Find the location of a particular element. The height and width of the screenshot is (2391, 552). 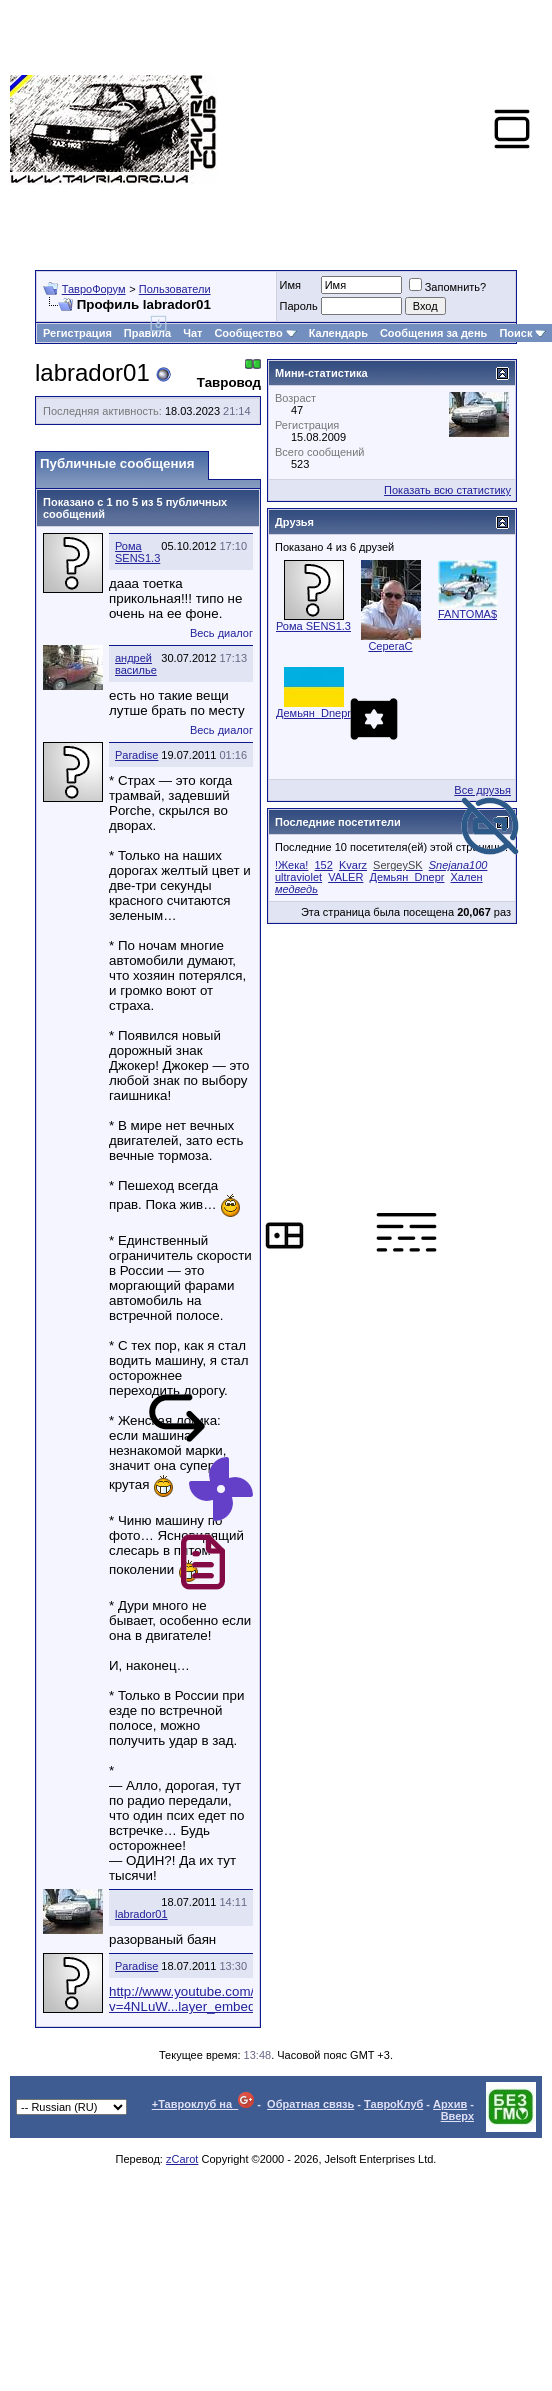

toggle fan or ventilation control is located at coordinates (221, 1489).